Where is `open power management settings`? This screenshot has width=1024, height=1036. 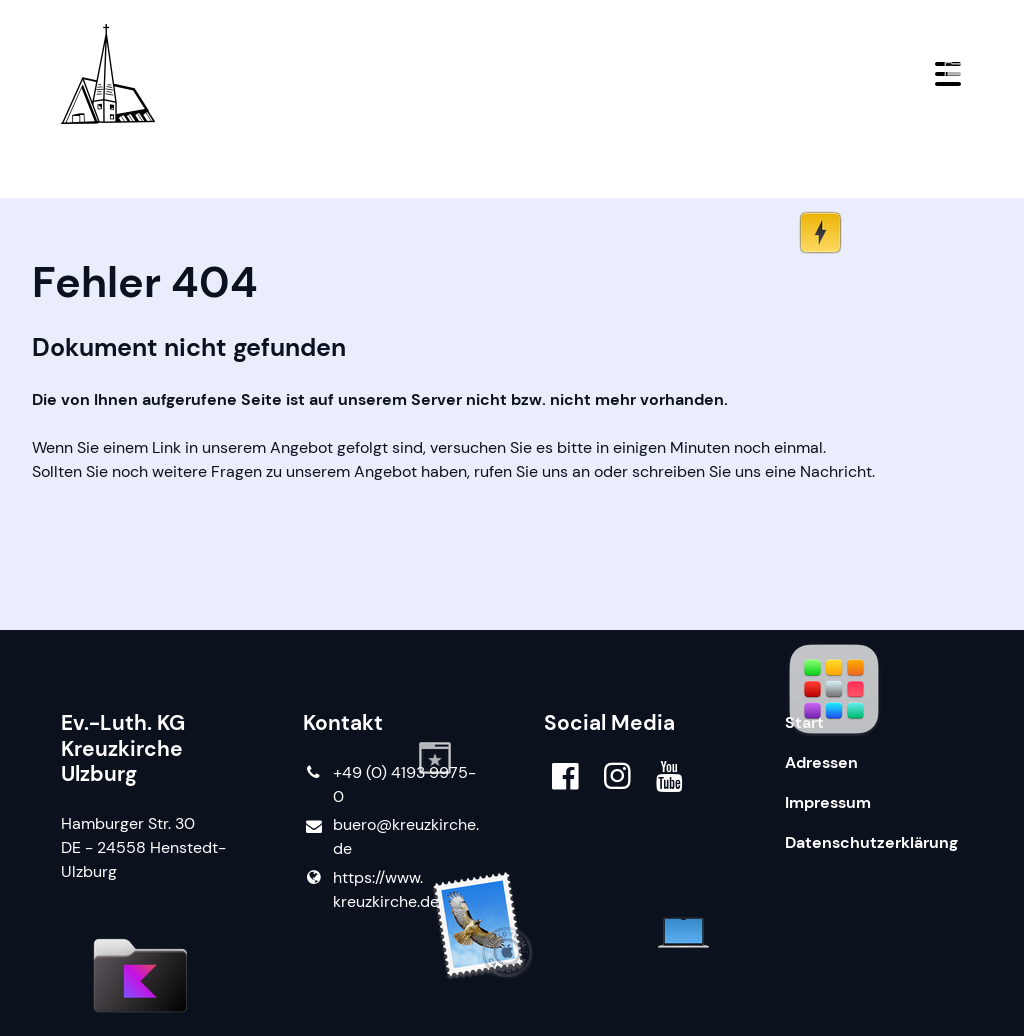 open power management settings is located at coordinates (820, 232).